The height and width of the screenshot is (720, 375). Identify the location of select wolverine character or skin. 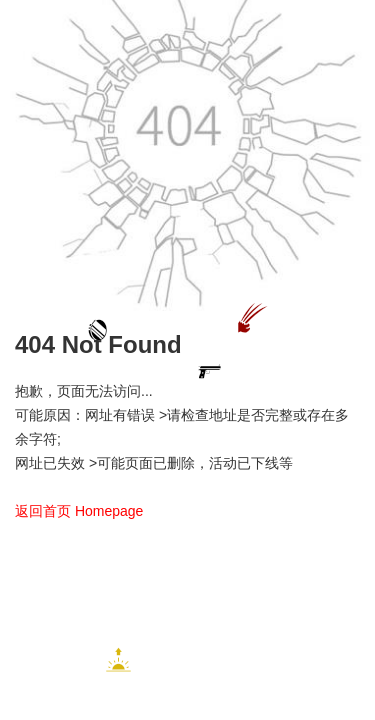
(253, 317).